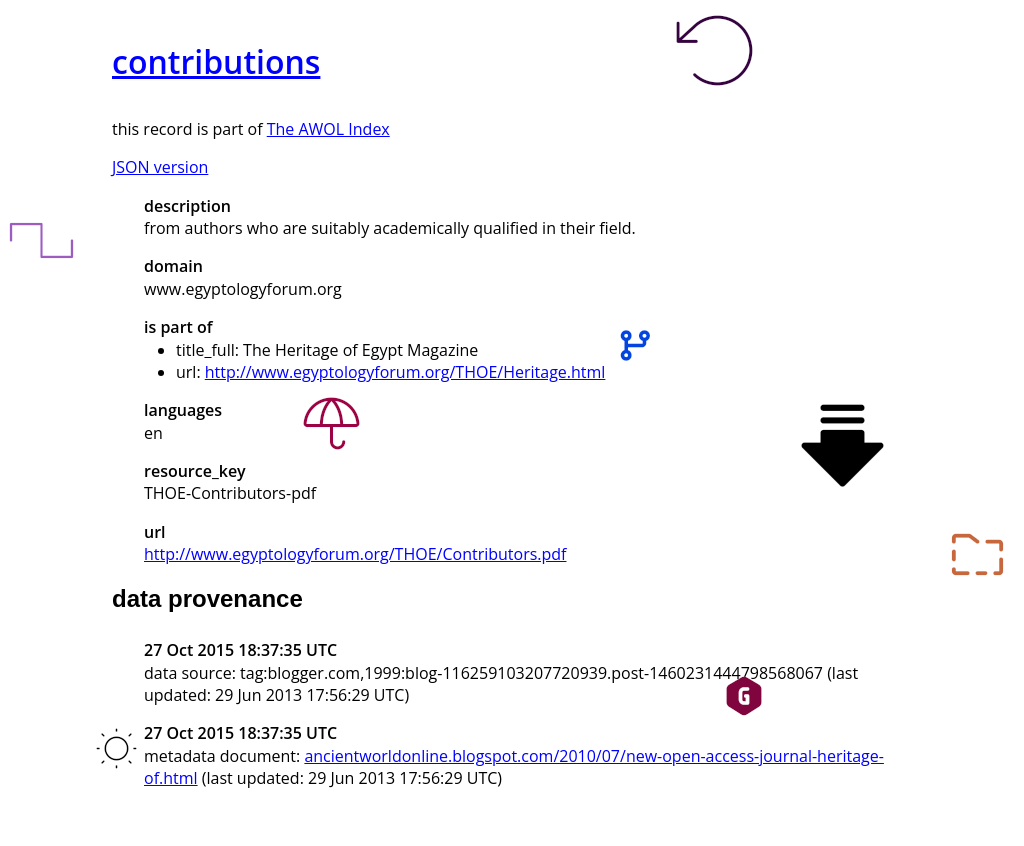 The image size is (1024, 846). Describe the element at coordinates (331, 423) in the screenshot. I see `view weather protection or rain forecast` at that location.